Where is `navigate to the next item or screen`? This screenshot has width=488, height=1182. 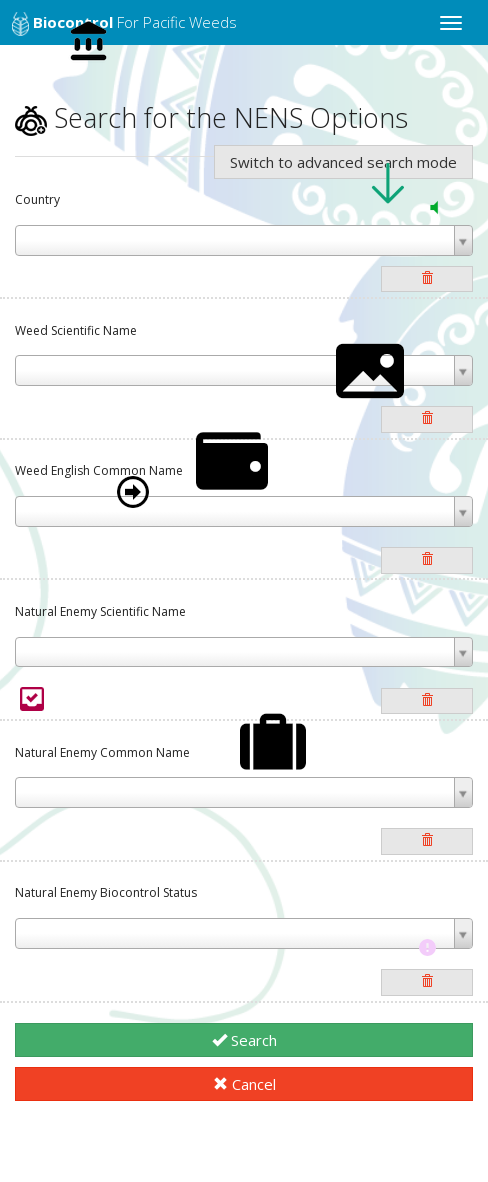 navigate to the next item or screen is located at coordinates (133, 492).